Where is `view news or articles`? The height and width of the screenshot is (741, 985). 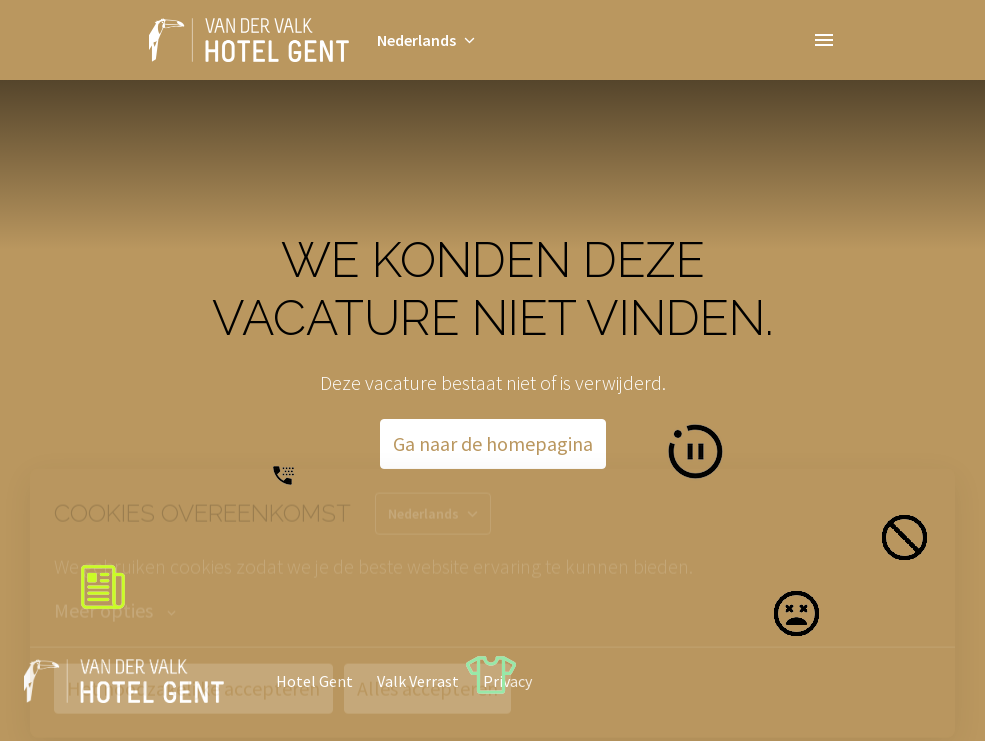
view news or articles is located at coordinates (103, 587).